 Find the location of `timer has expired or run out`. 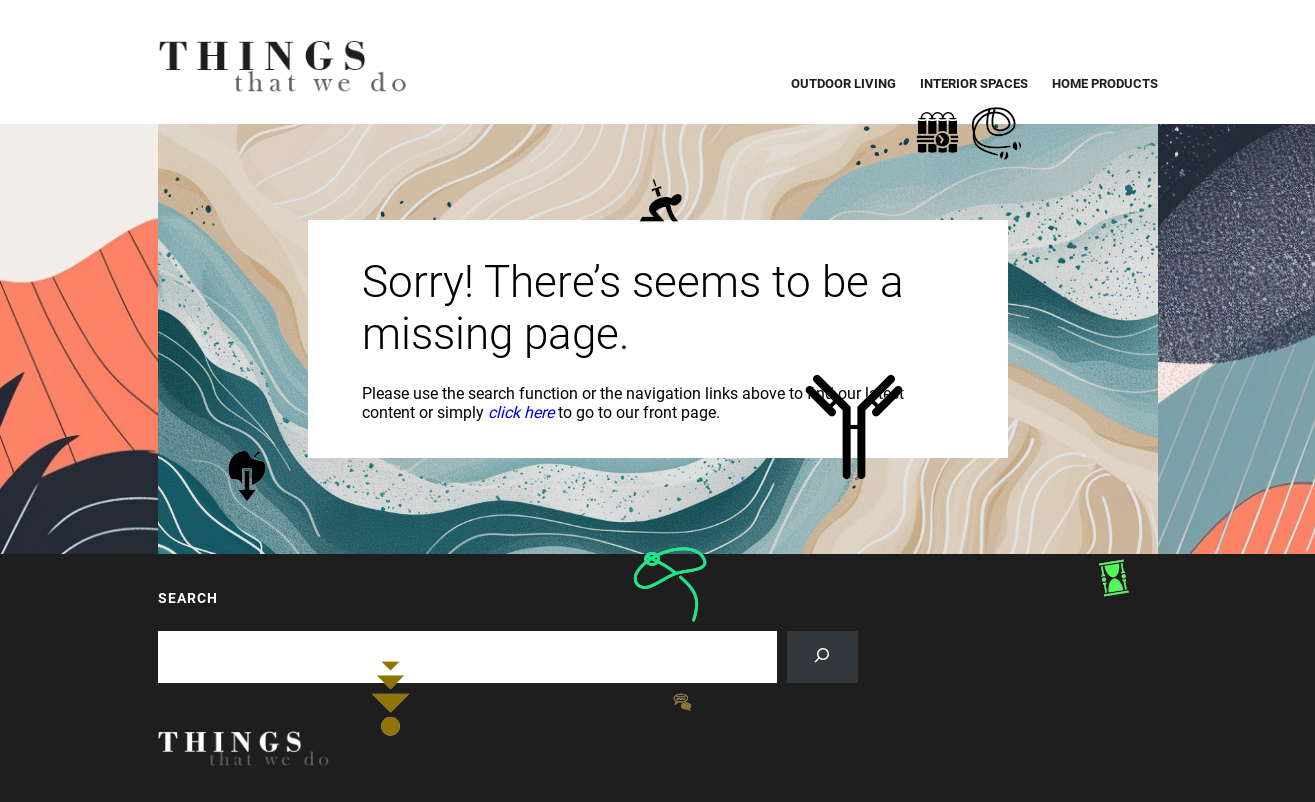

timer has expired or run out is located at coordinates (1113, 578).